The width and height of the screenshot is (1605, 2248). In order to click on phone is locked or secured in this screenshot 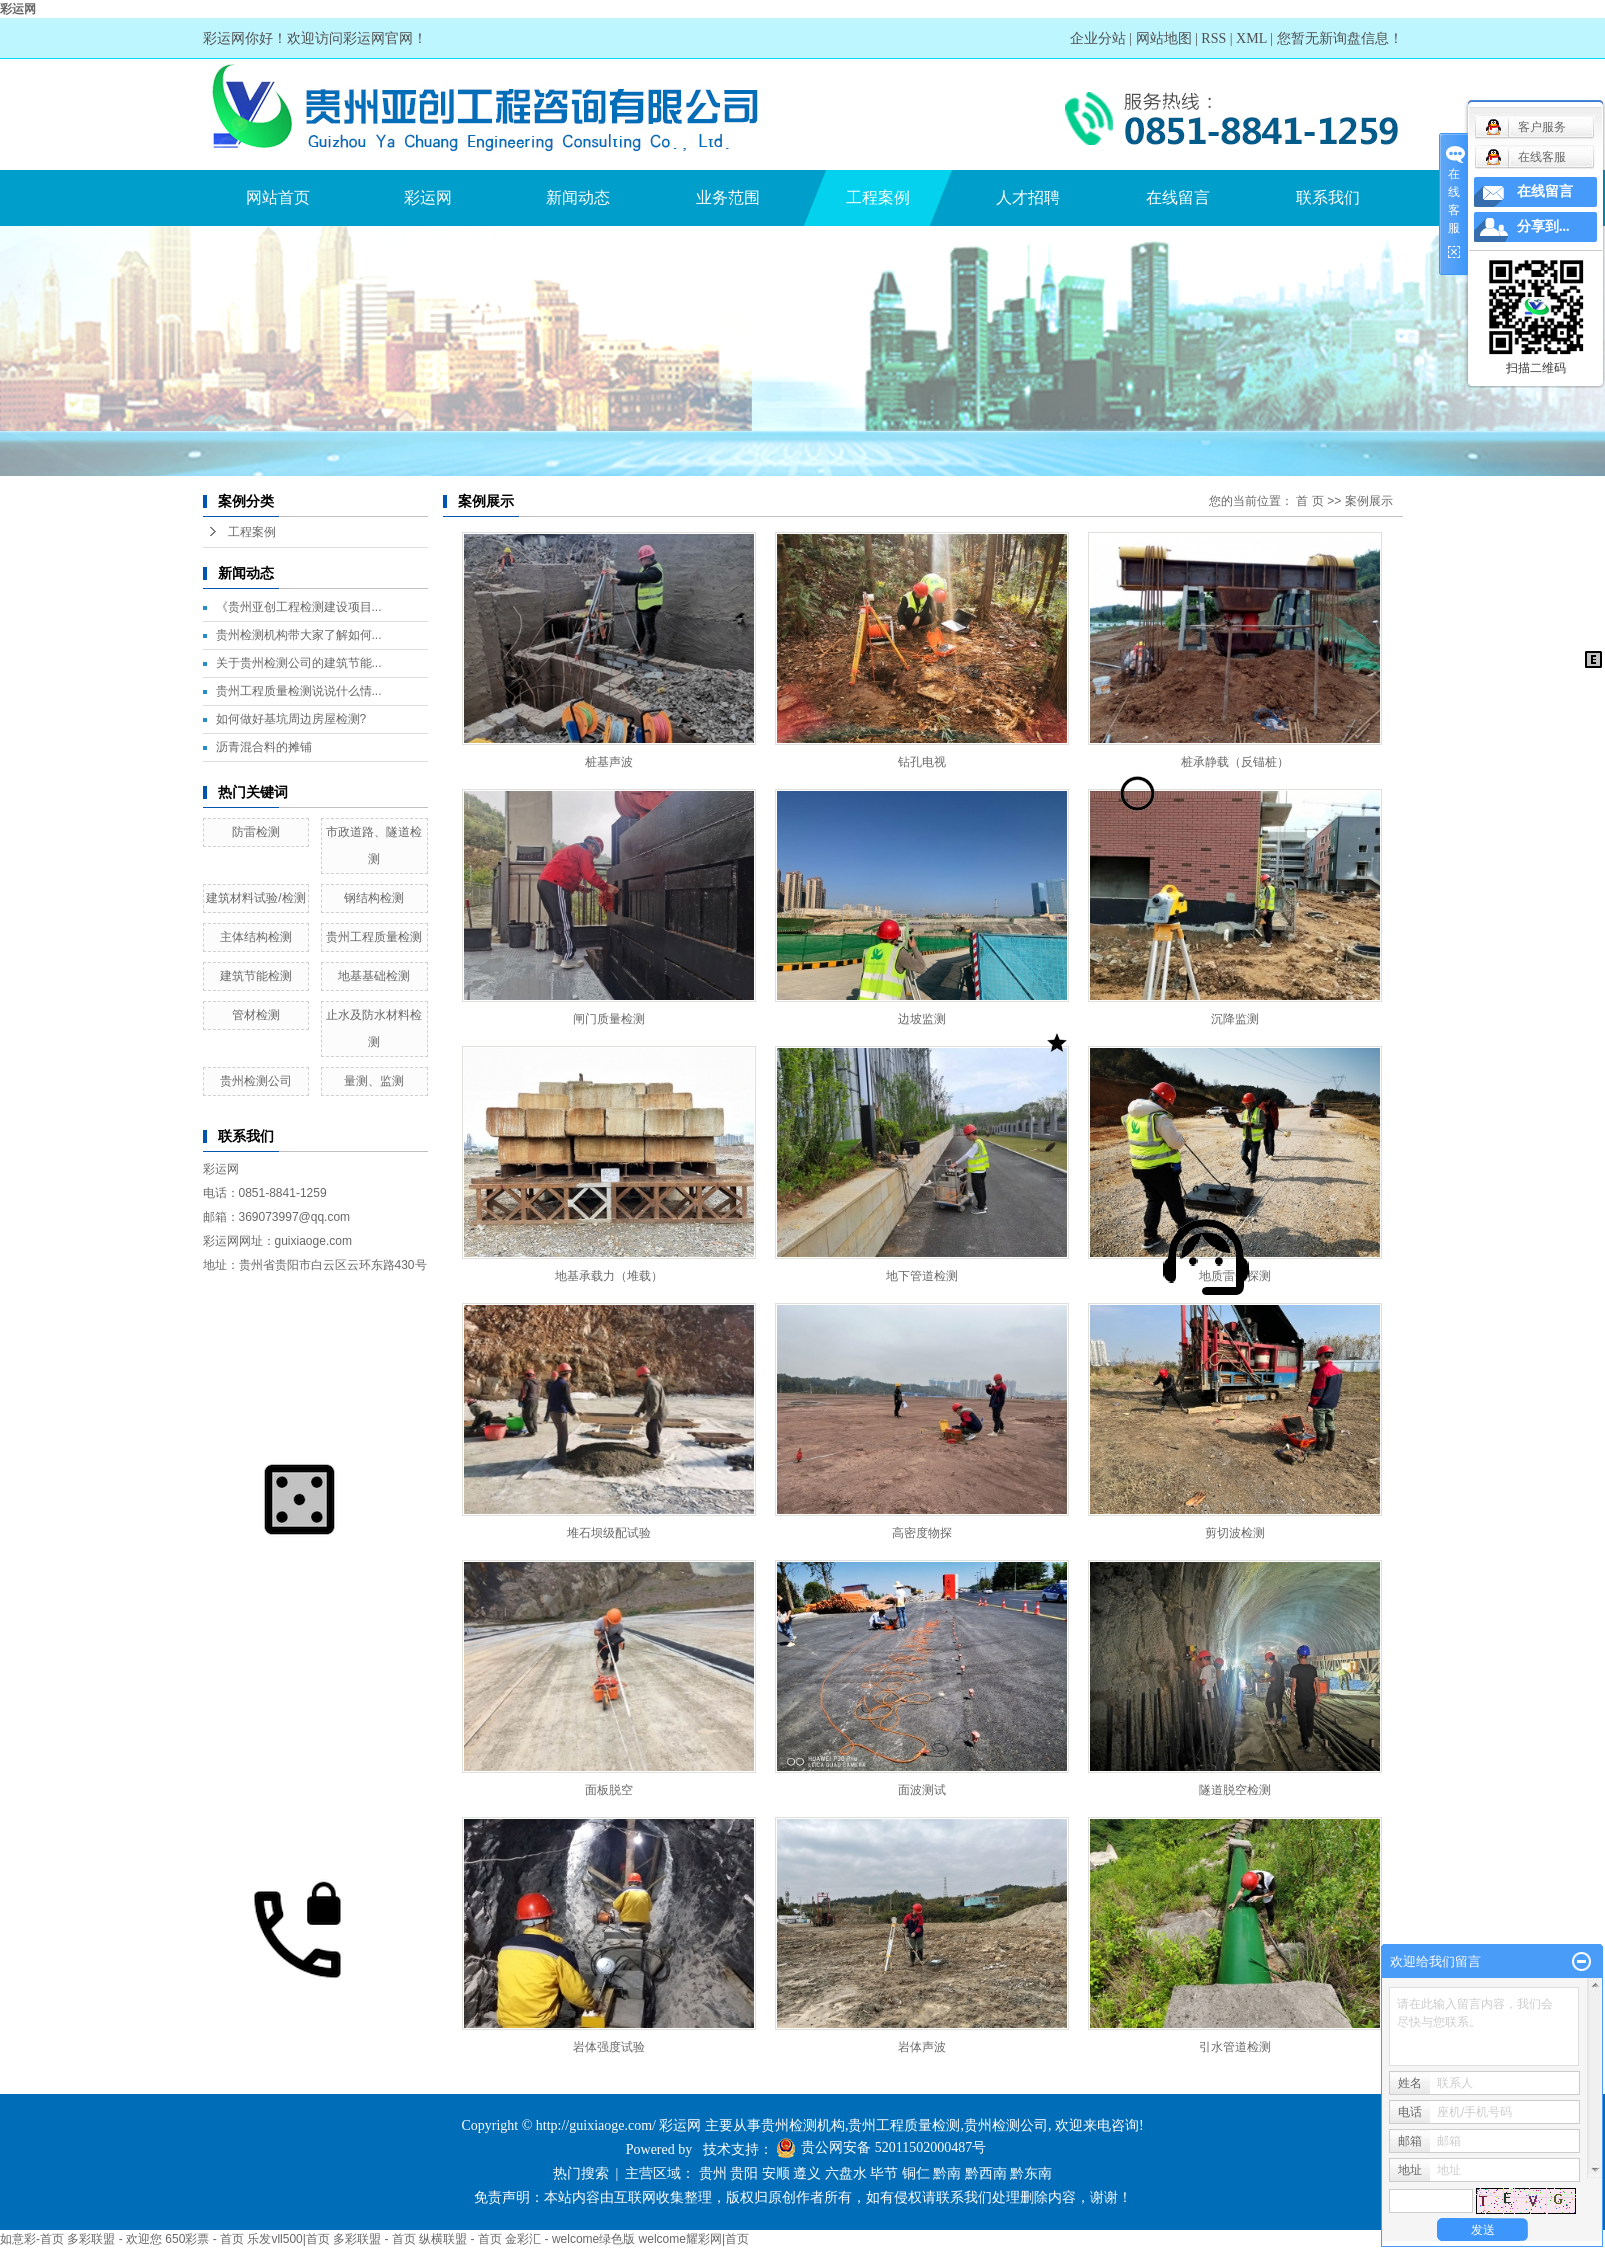, I will do `click(297, 1934)`.